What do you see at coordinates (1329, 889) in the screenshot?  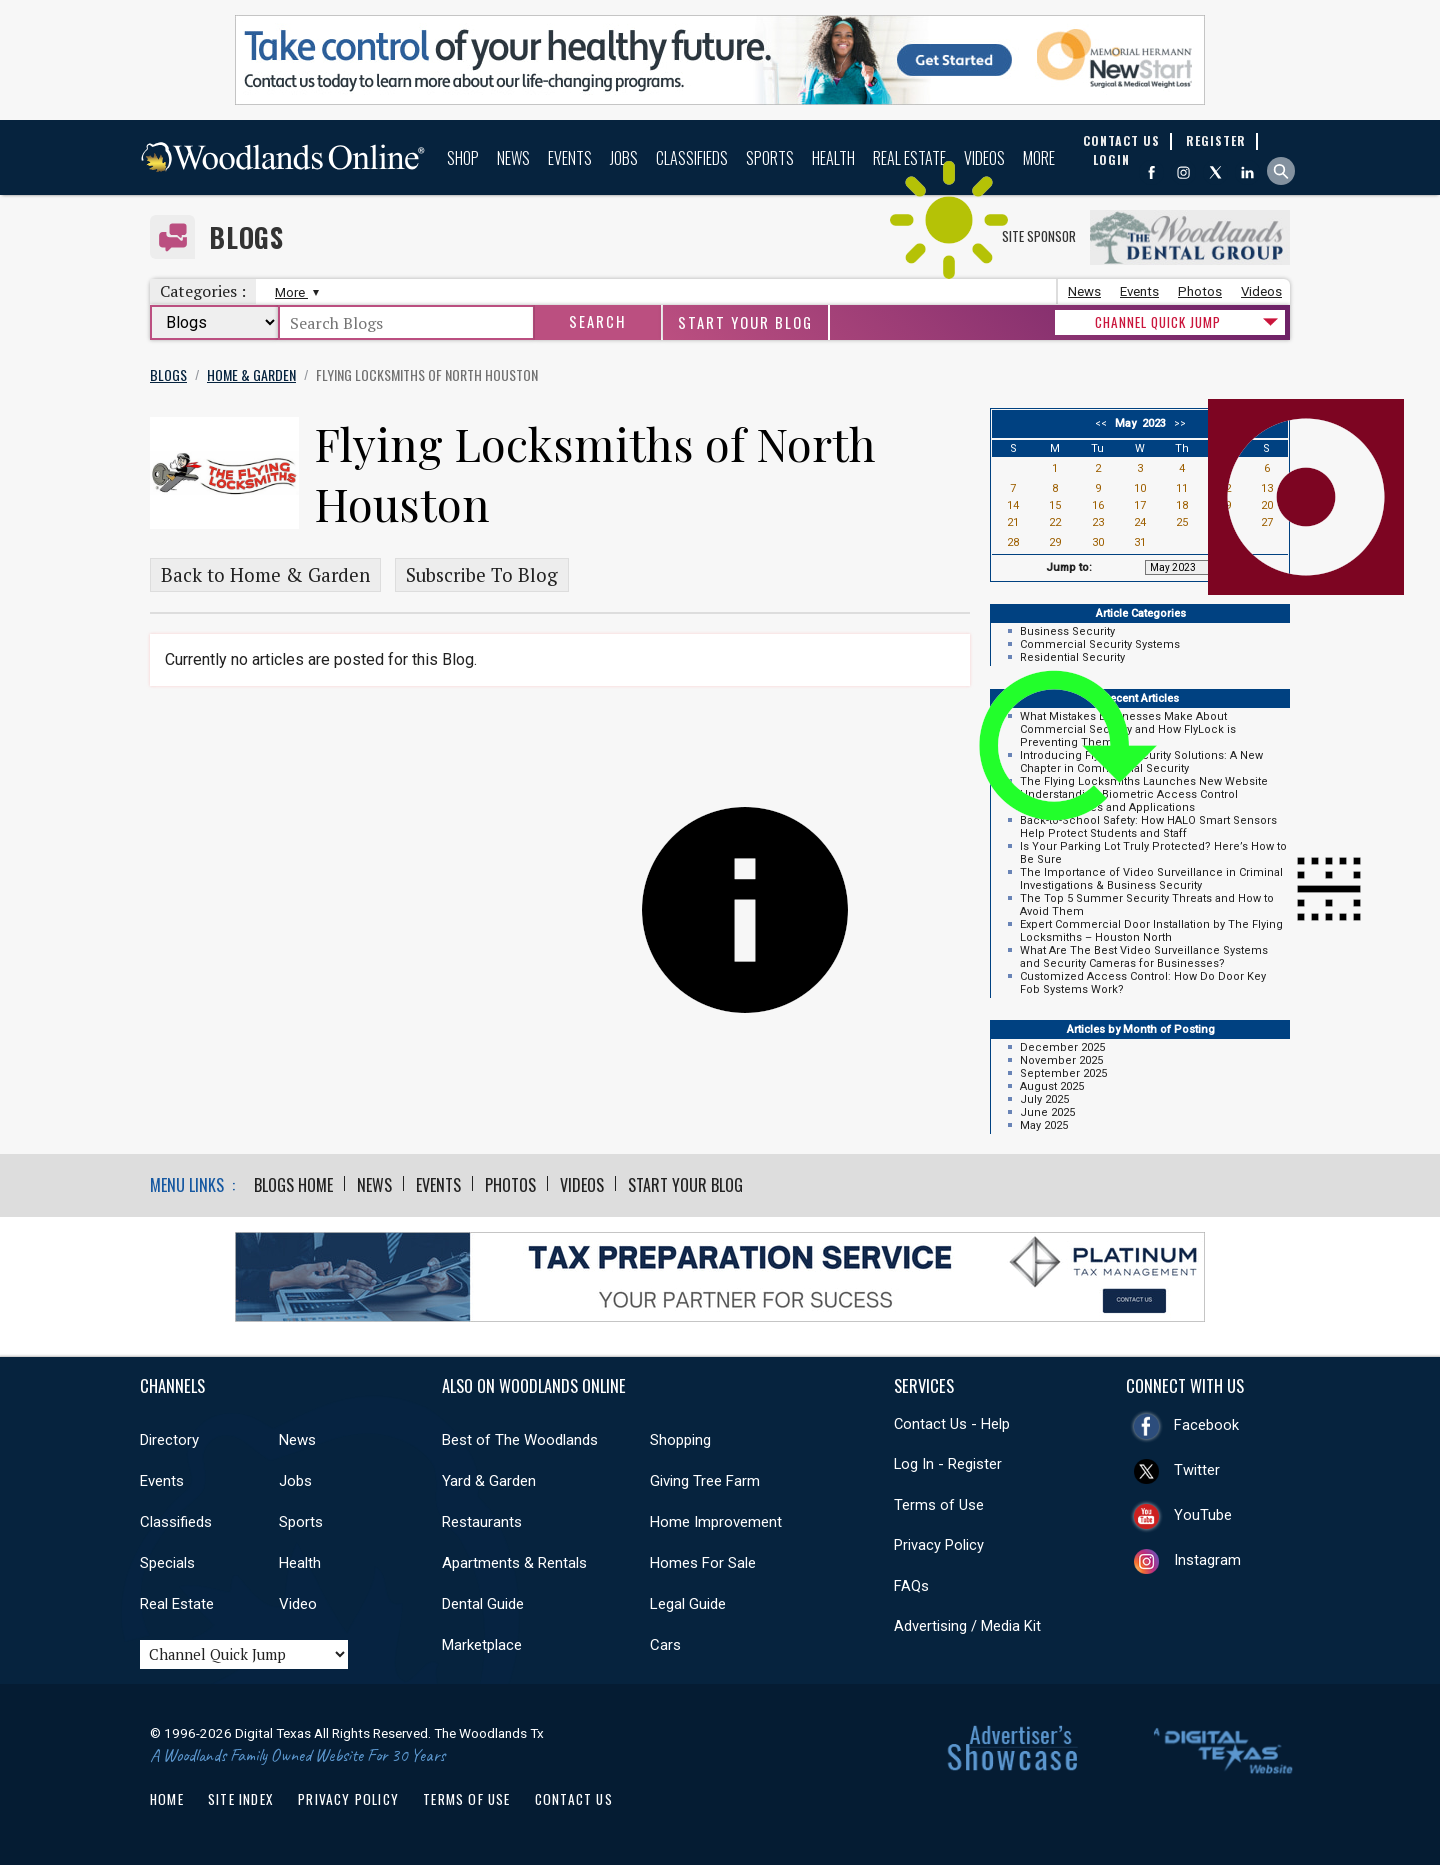 I see `add horizontal border to selected cells` at bounding box center [1329, 889].